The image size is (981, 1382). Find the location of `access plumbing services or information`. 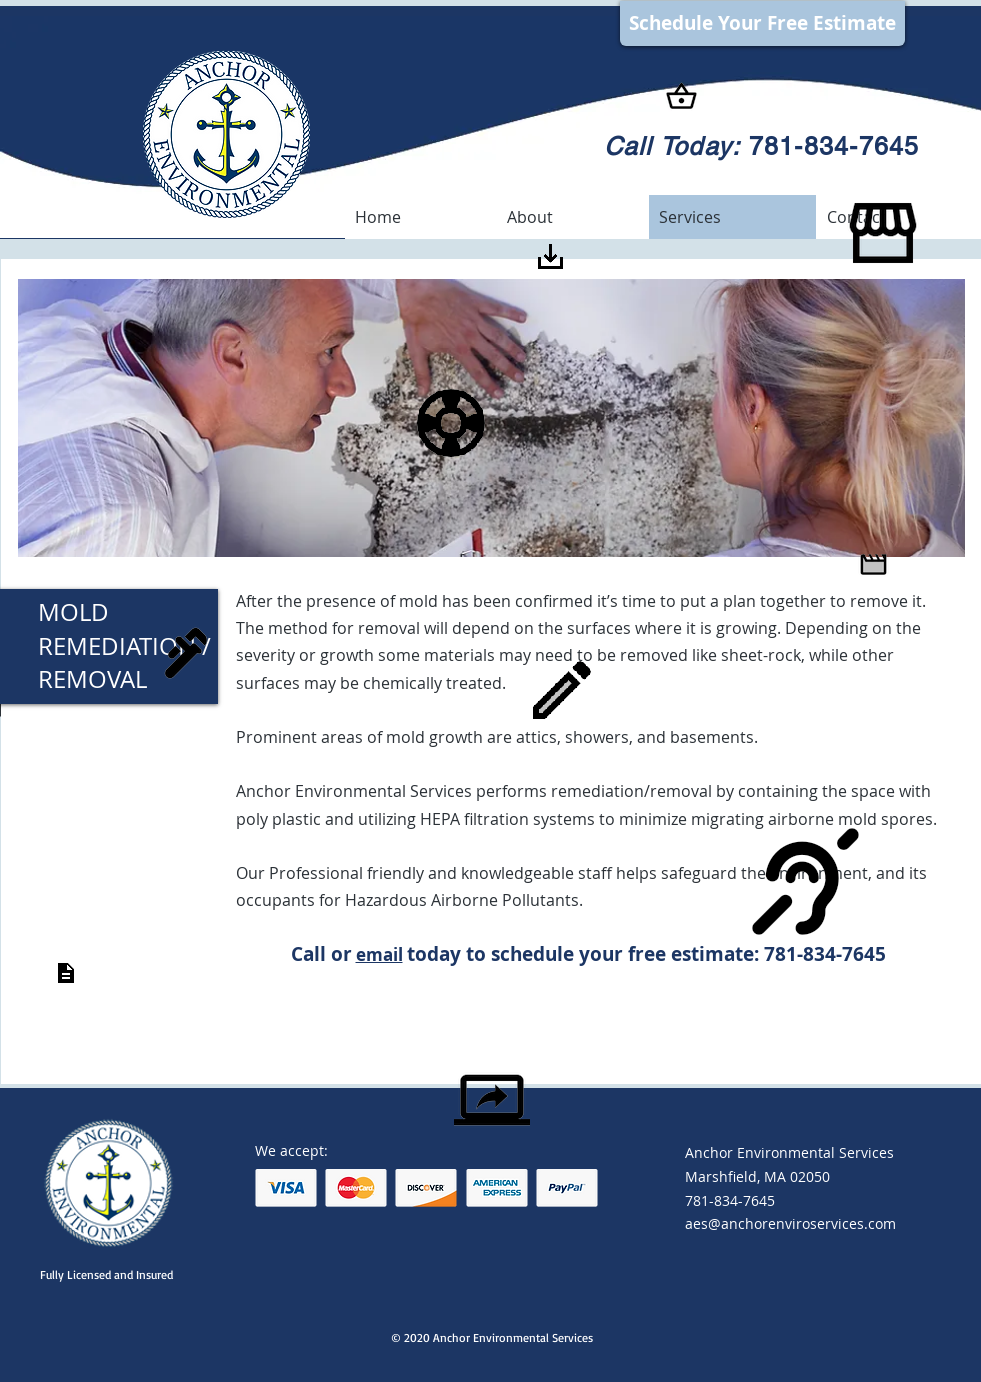

access plumbing services or information is located at coordinates (186, 653).